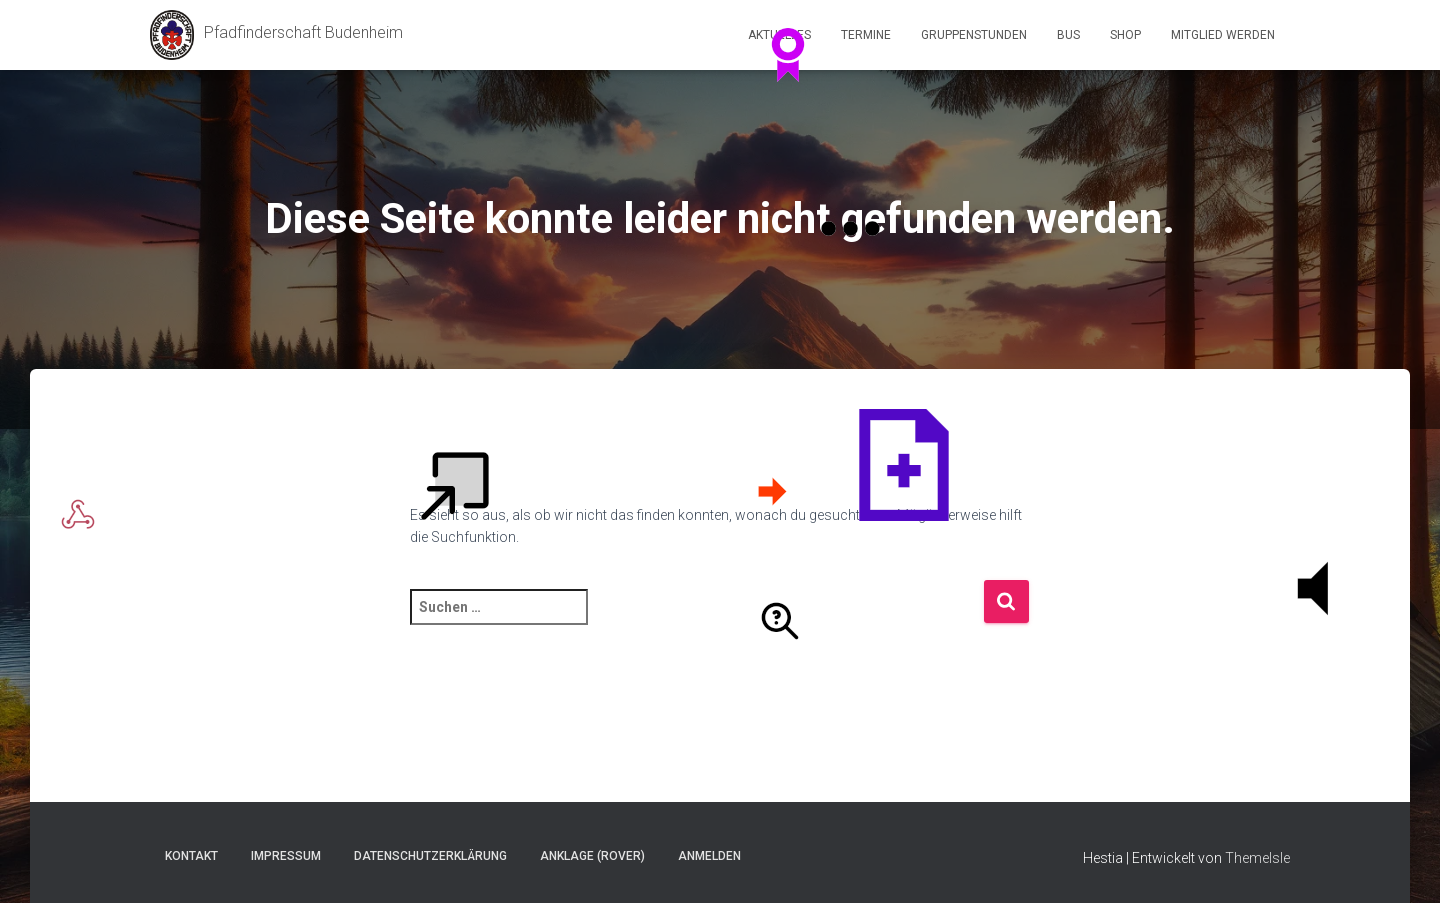  What do you see at coordinates (1314, 588) in the screenshot?
I see `mute audio or sound` at bounding box center [1314, 588].